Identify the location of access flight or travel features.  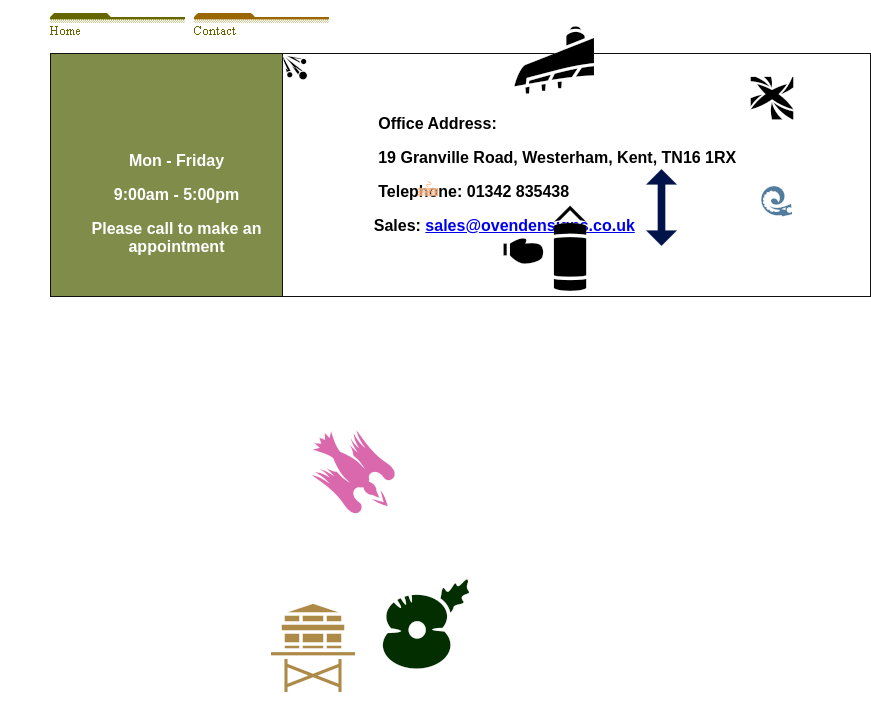
(554, 61).